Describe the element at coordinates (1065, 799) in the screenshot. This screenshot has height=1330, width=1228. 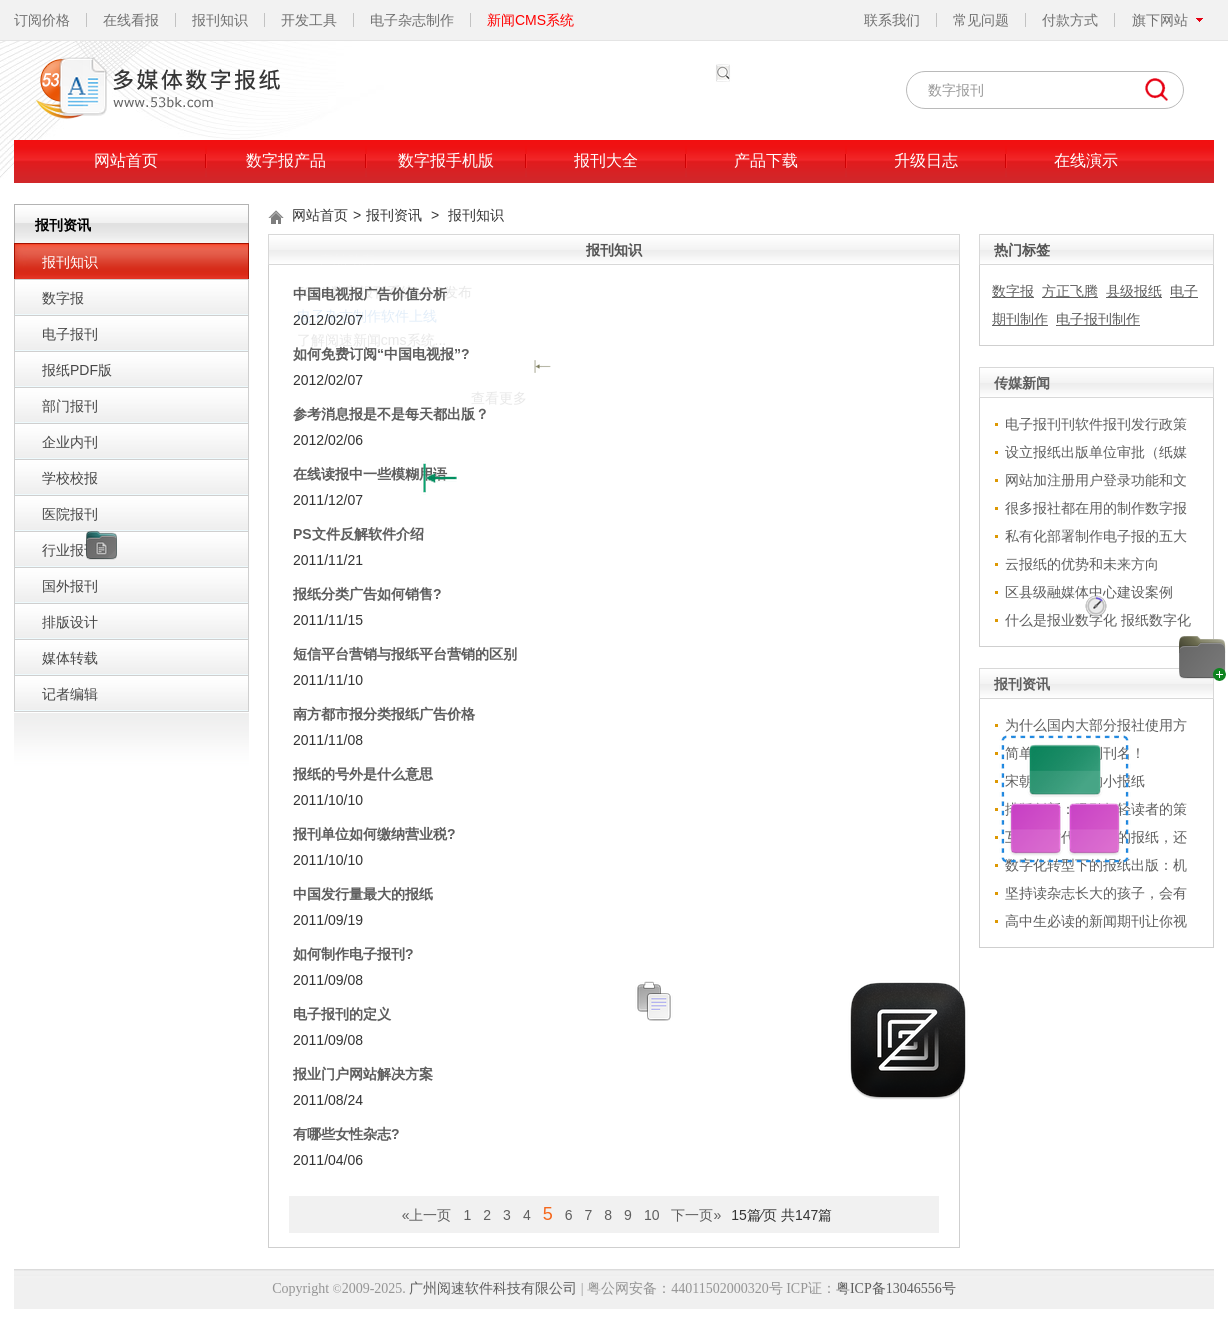
I see `select all items in the current view` at that location.